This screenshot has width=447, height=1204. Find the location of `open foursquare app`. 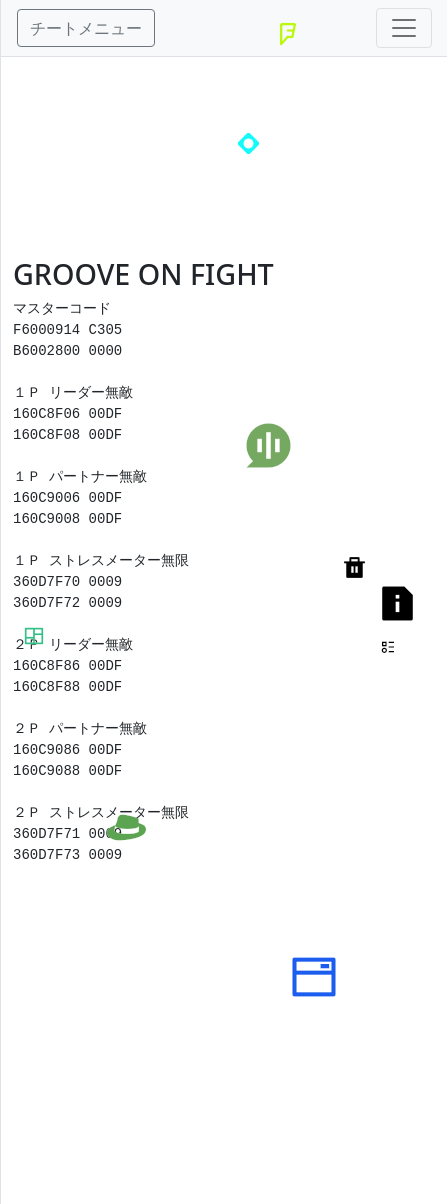

open foursquare app is located at coordinates (288, 34).